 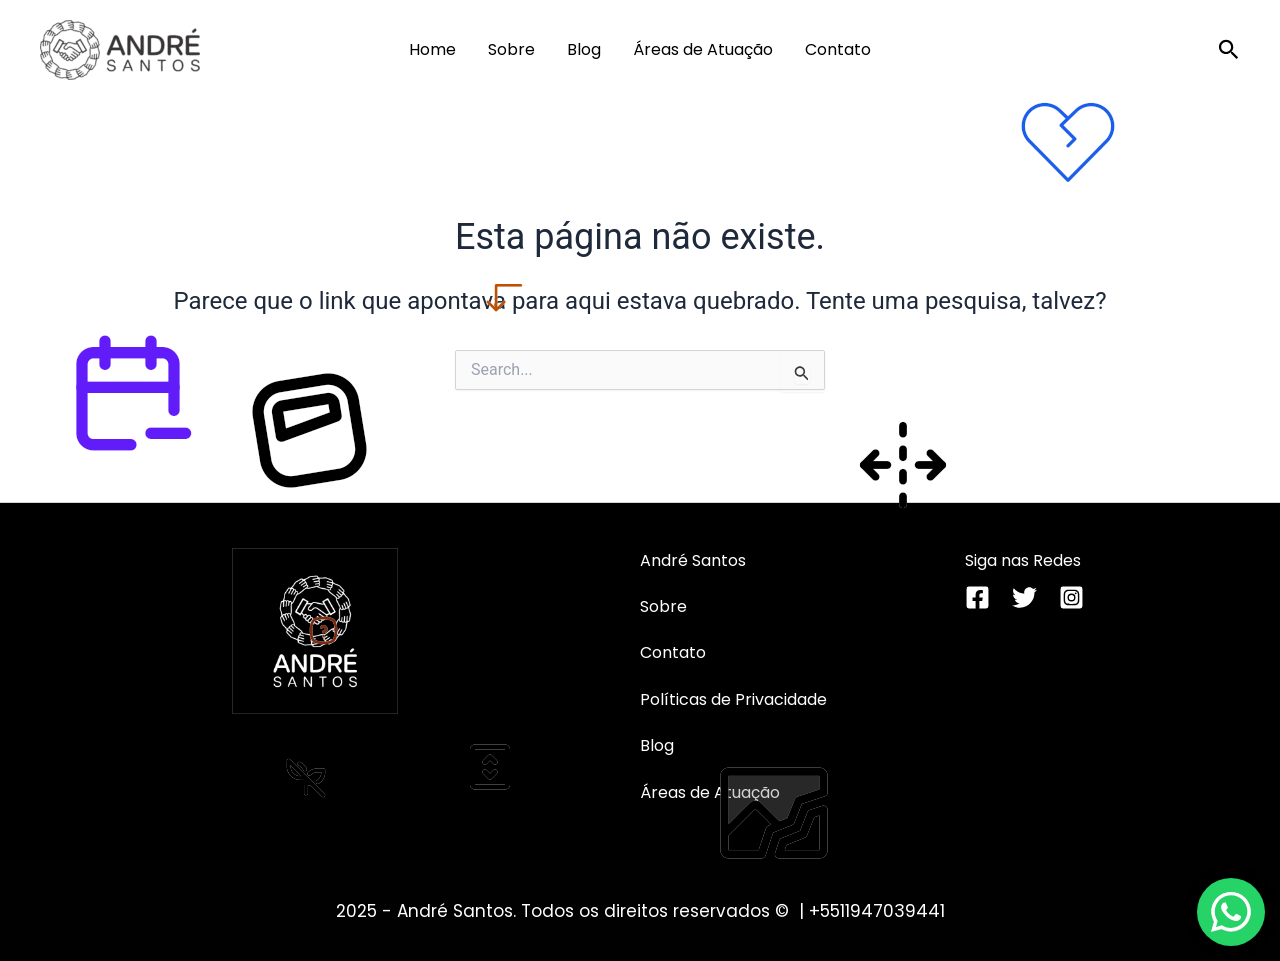 What do you see at coordinates (490, 767) in the screenshot?
I see `access elevator controls or floor selection` at bounding box center [490, 767].